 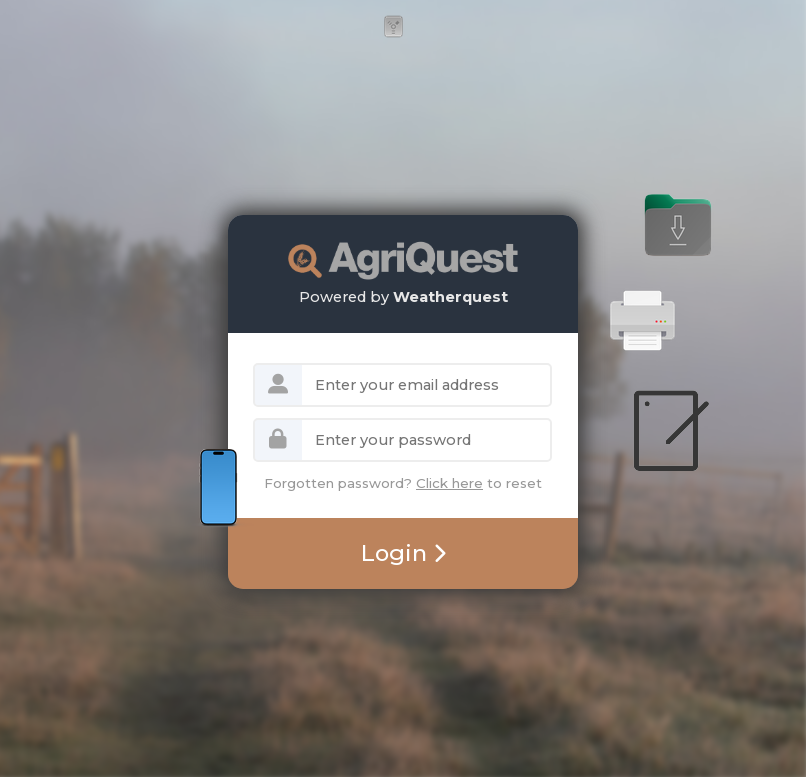 What do you see at coordinates (218, 488) in the screenshot?
I see `iPhone 14 Pro device icon` at bounding box center [218, 488].